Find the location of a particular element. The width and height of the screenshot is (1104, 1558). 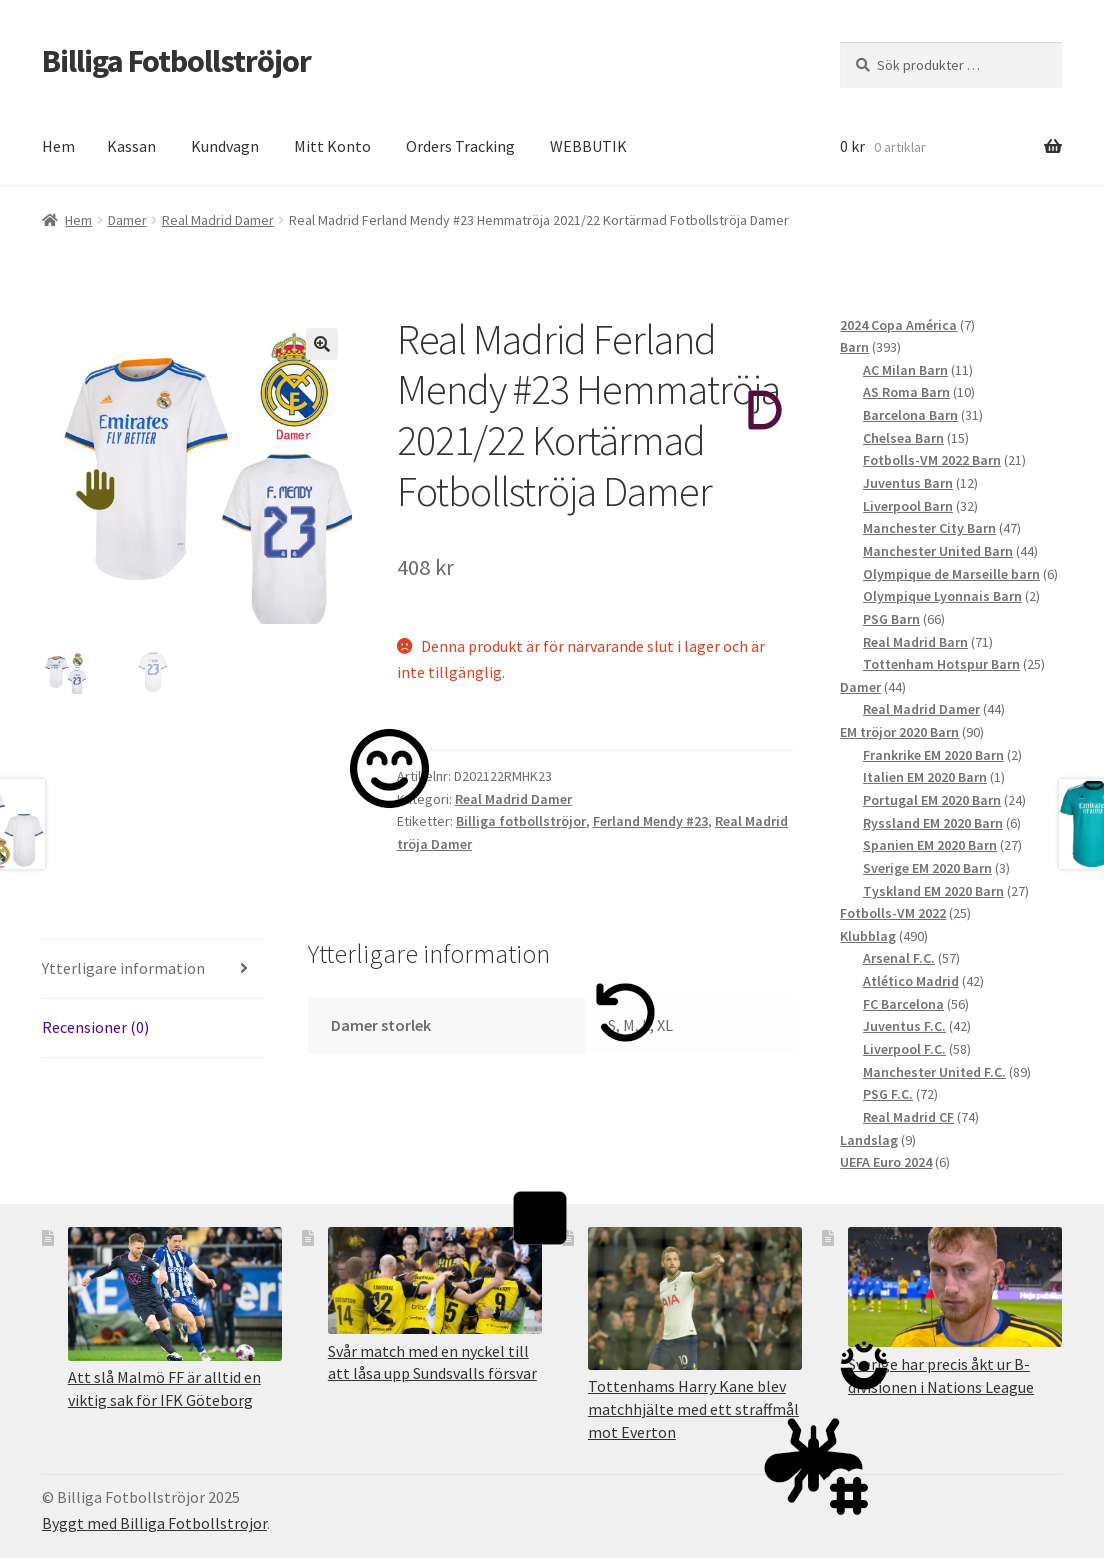

undo the last action is located at coordinates (625, 1012).